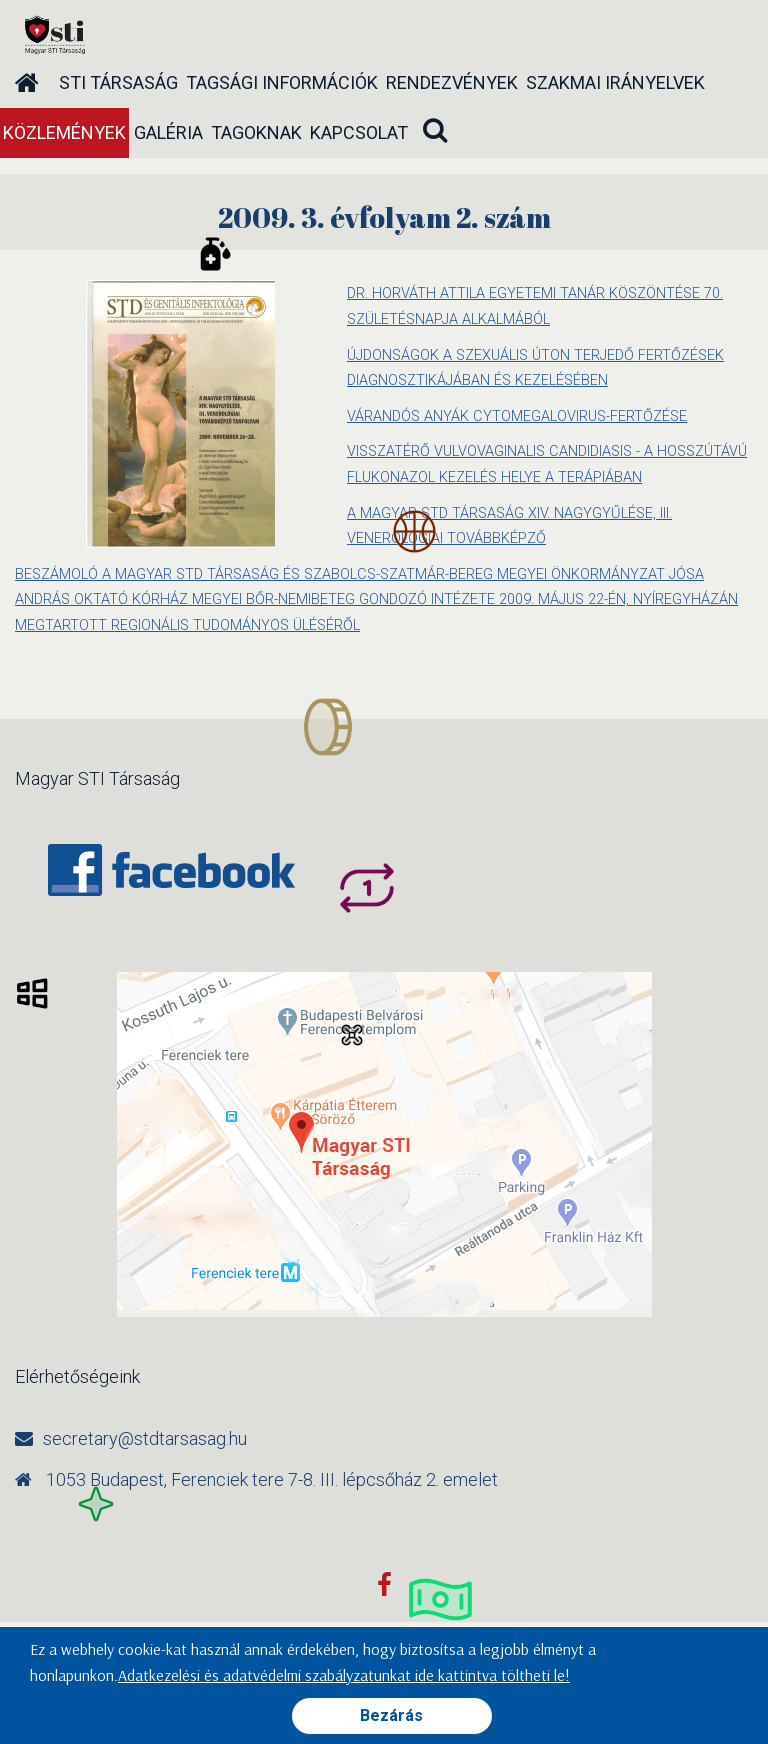 The width and height of the screenshot is (768, 1744). I want to click on view payment or transaction details, so click(440, 1599).